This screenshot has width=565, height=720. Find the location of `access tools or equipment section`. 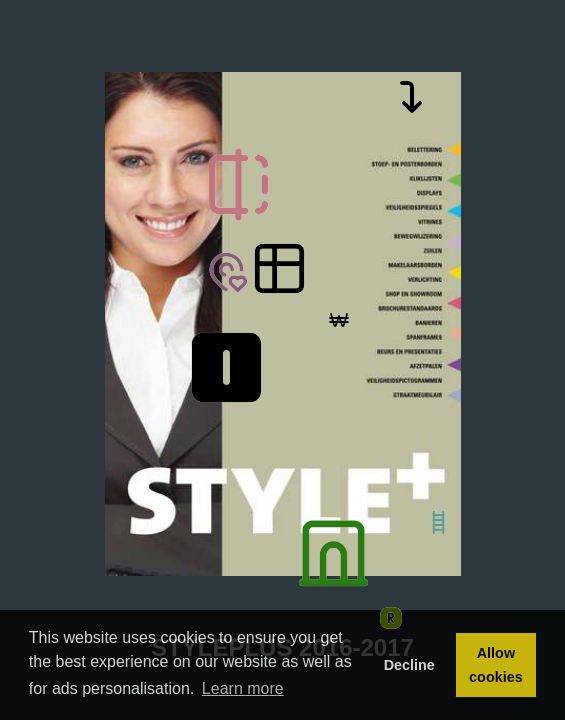

access tools or equipment section is located at coordinates (438, 522).